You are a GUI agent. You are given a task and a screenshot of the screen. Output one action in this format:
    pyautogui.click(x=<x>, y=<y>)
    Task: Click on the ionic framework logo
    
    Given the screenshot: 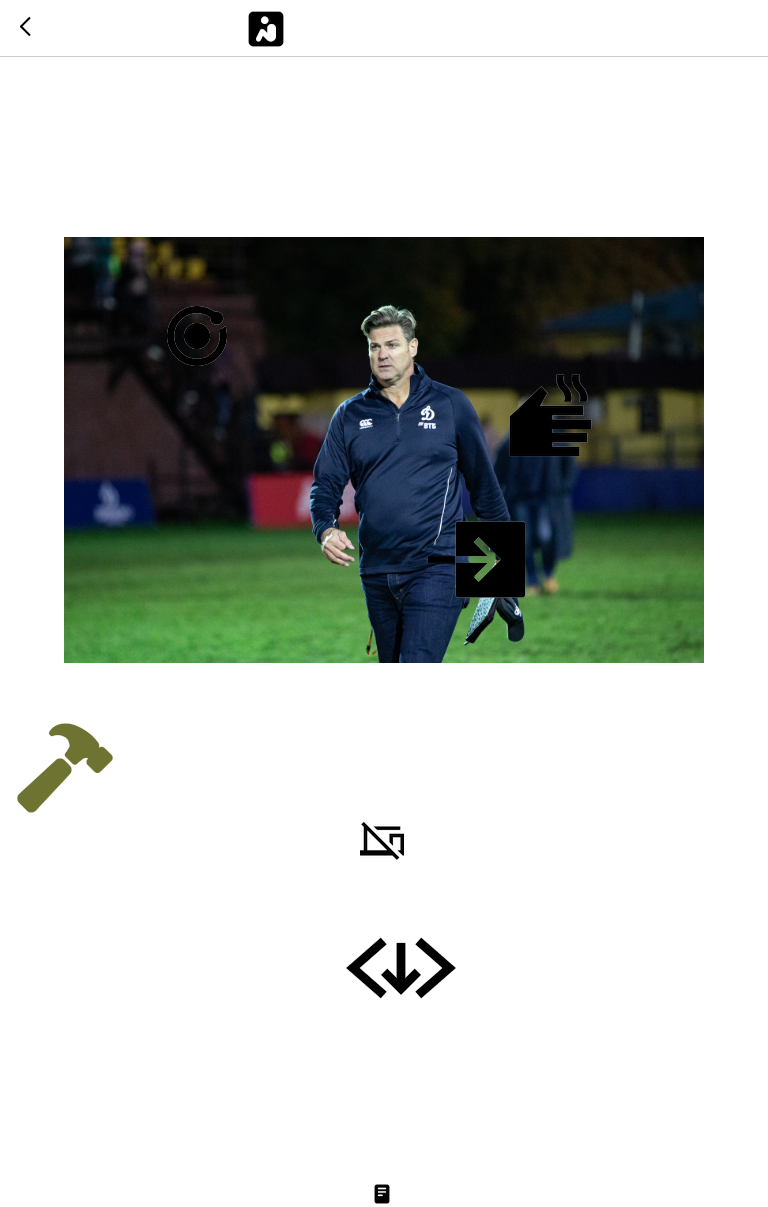 What is the action you would take?
    pyautogui.click(x=197, y=336)
    